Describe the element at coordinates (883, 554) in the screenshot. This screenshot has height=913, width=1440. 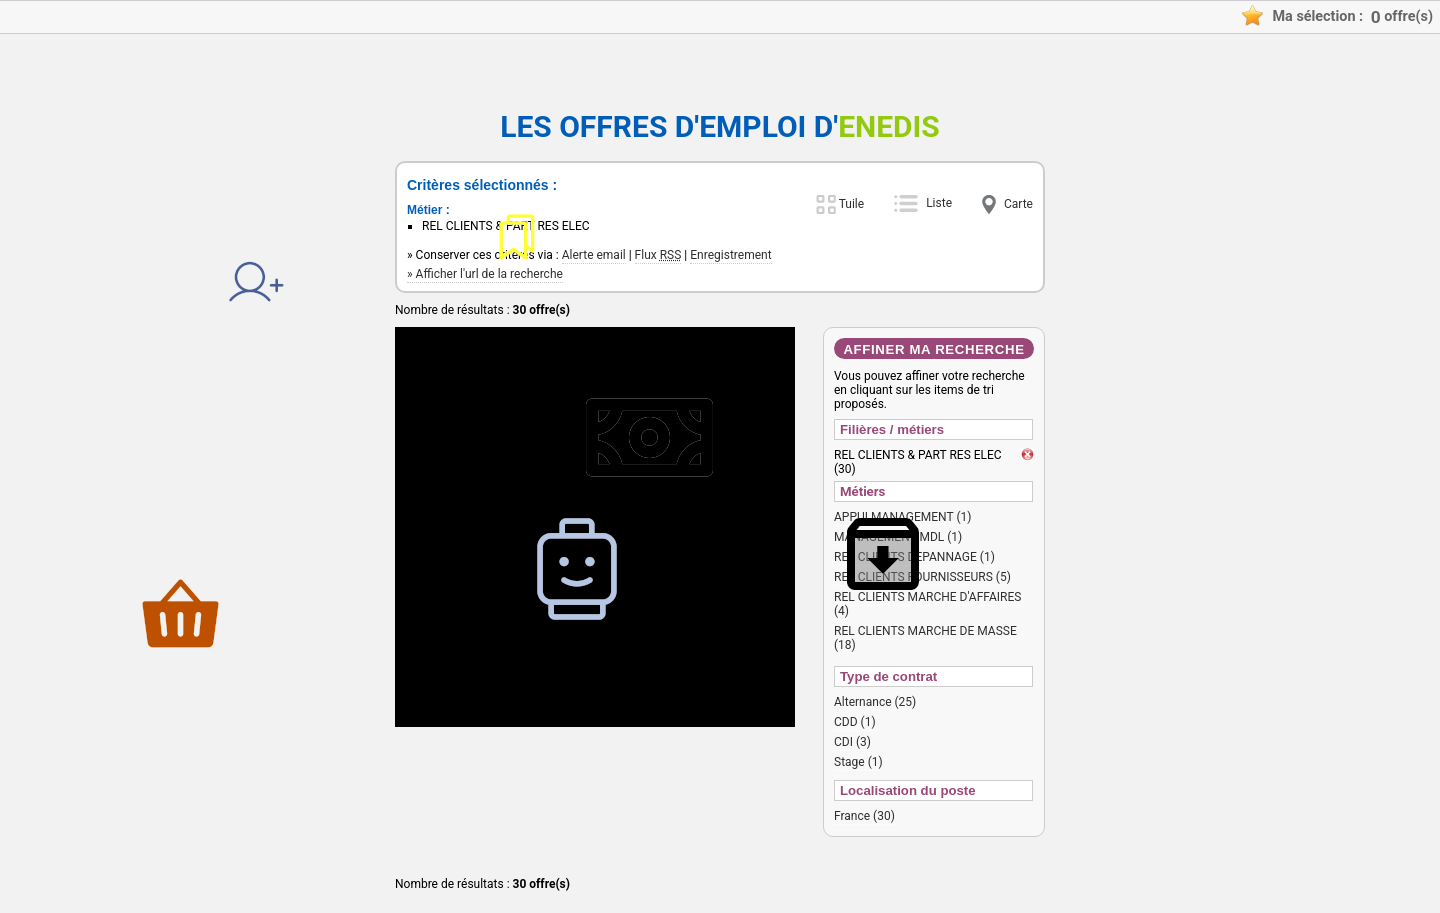
I see `archive selected items` at that location.